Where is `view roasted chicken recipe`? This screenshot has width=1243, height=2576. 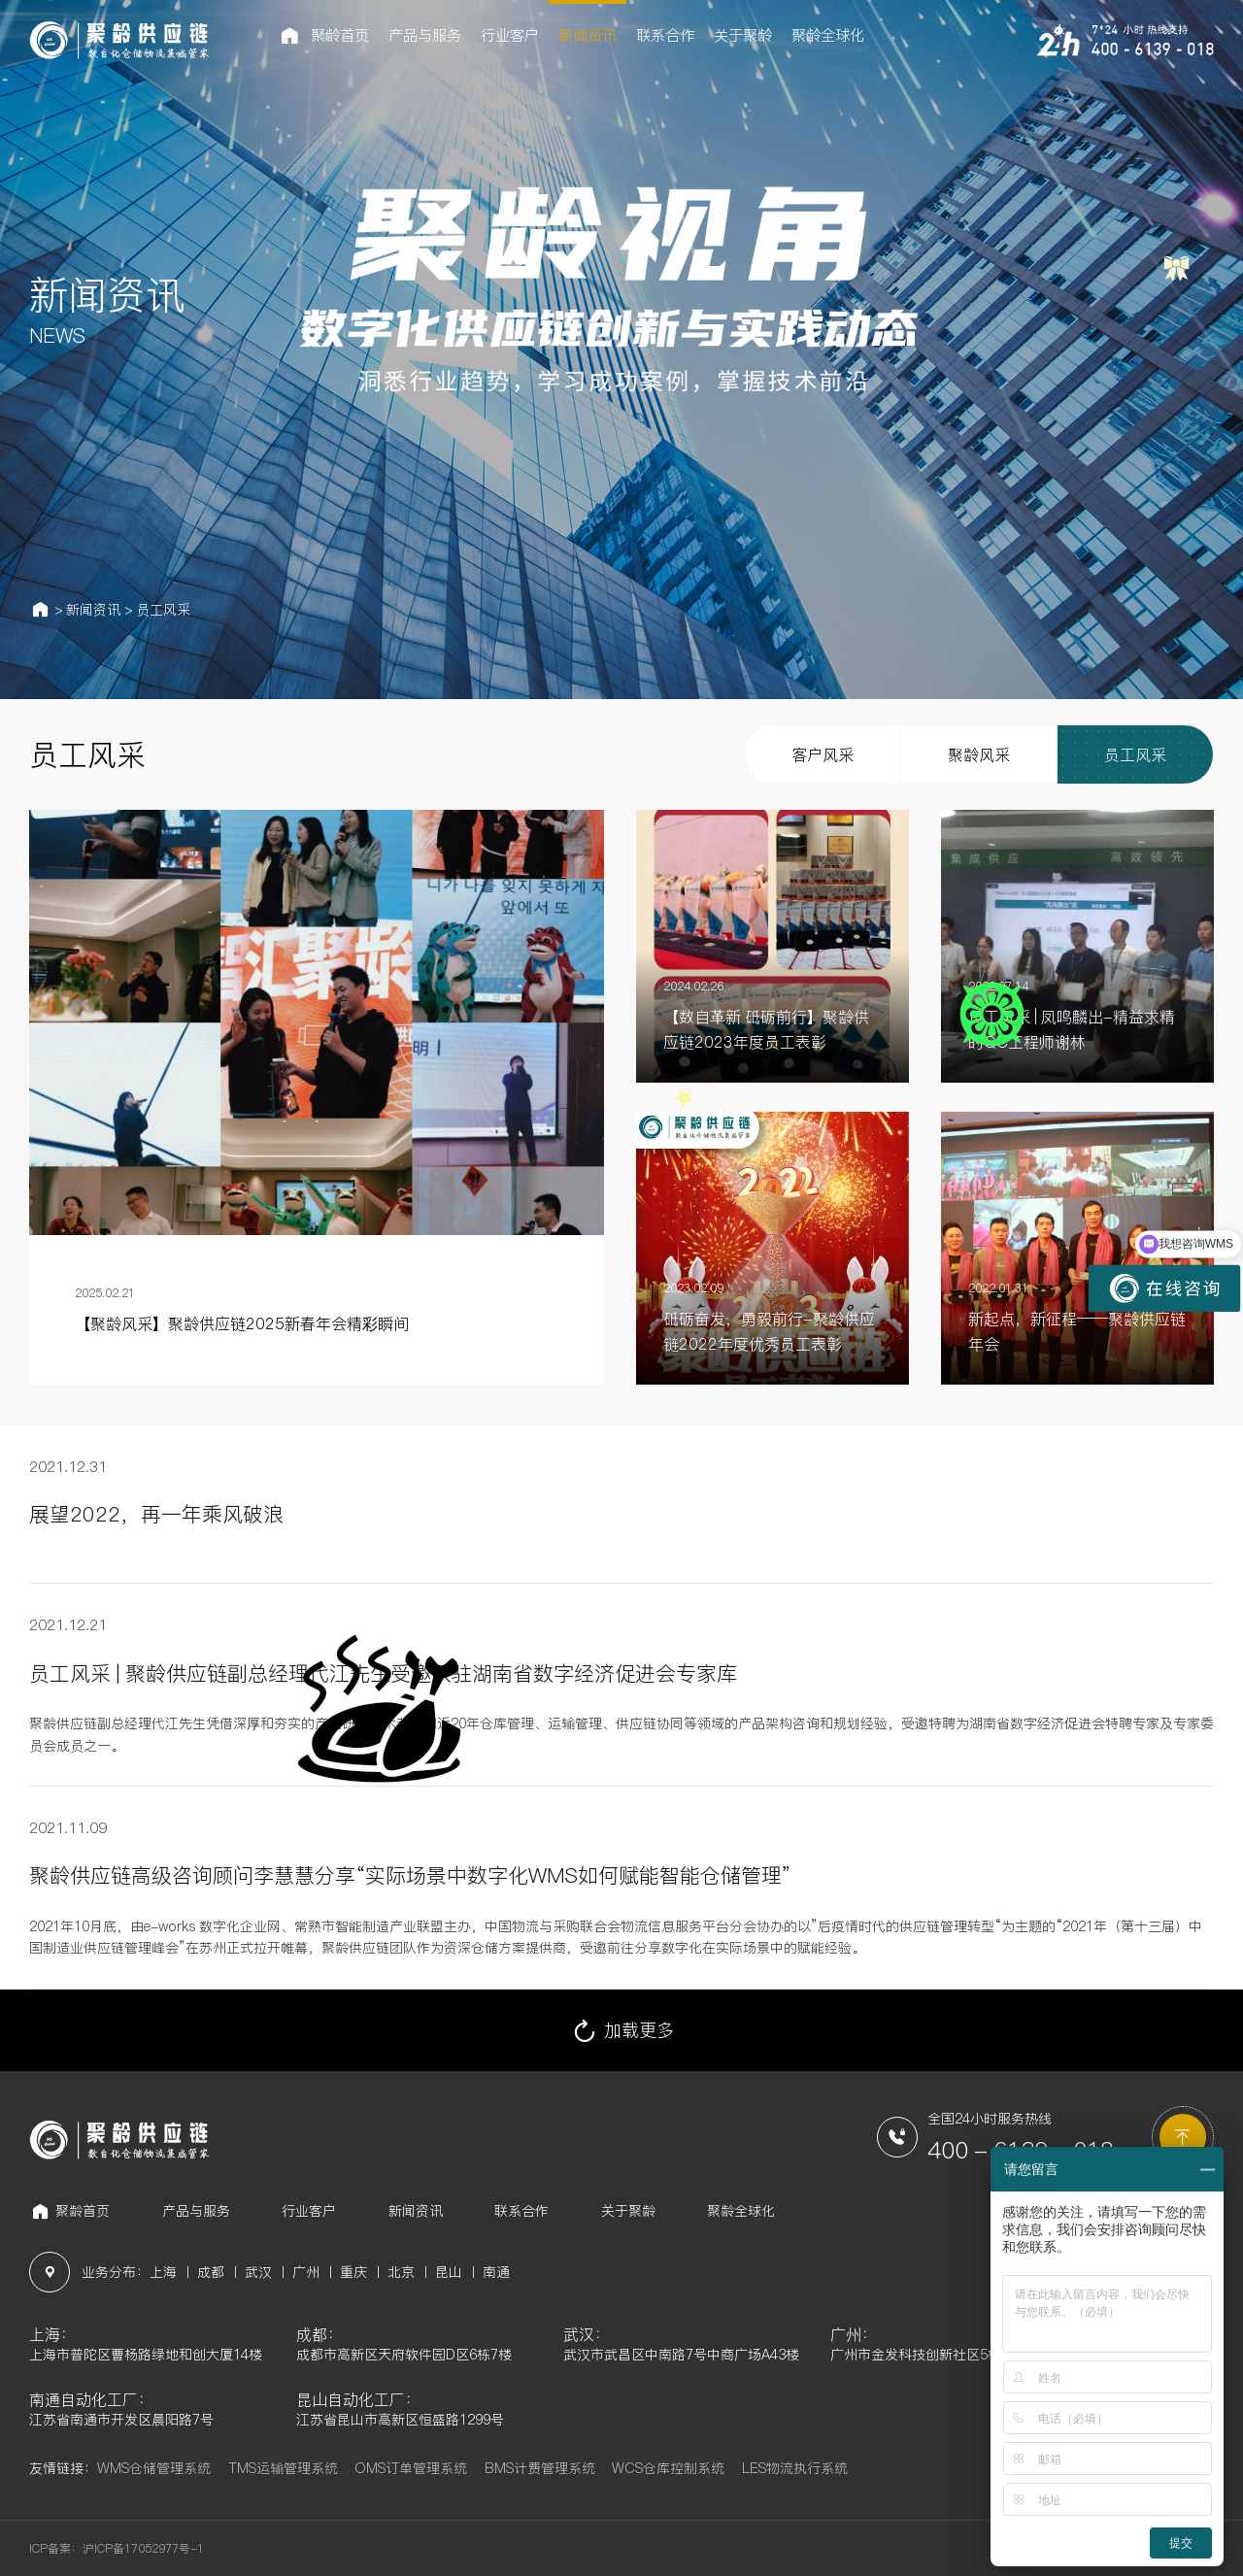
view roasted chicken recipe is located at coordinates (379, 1708).